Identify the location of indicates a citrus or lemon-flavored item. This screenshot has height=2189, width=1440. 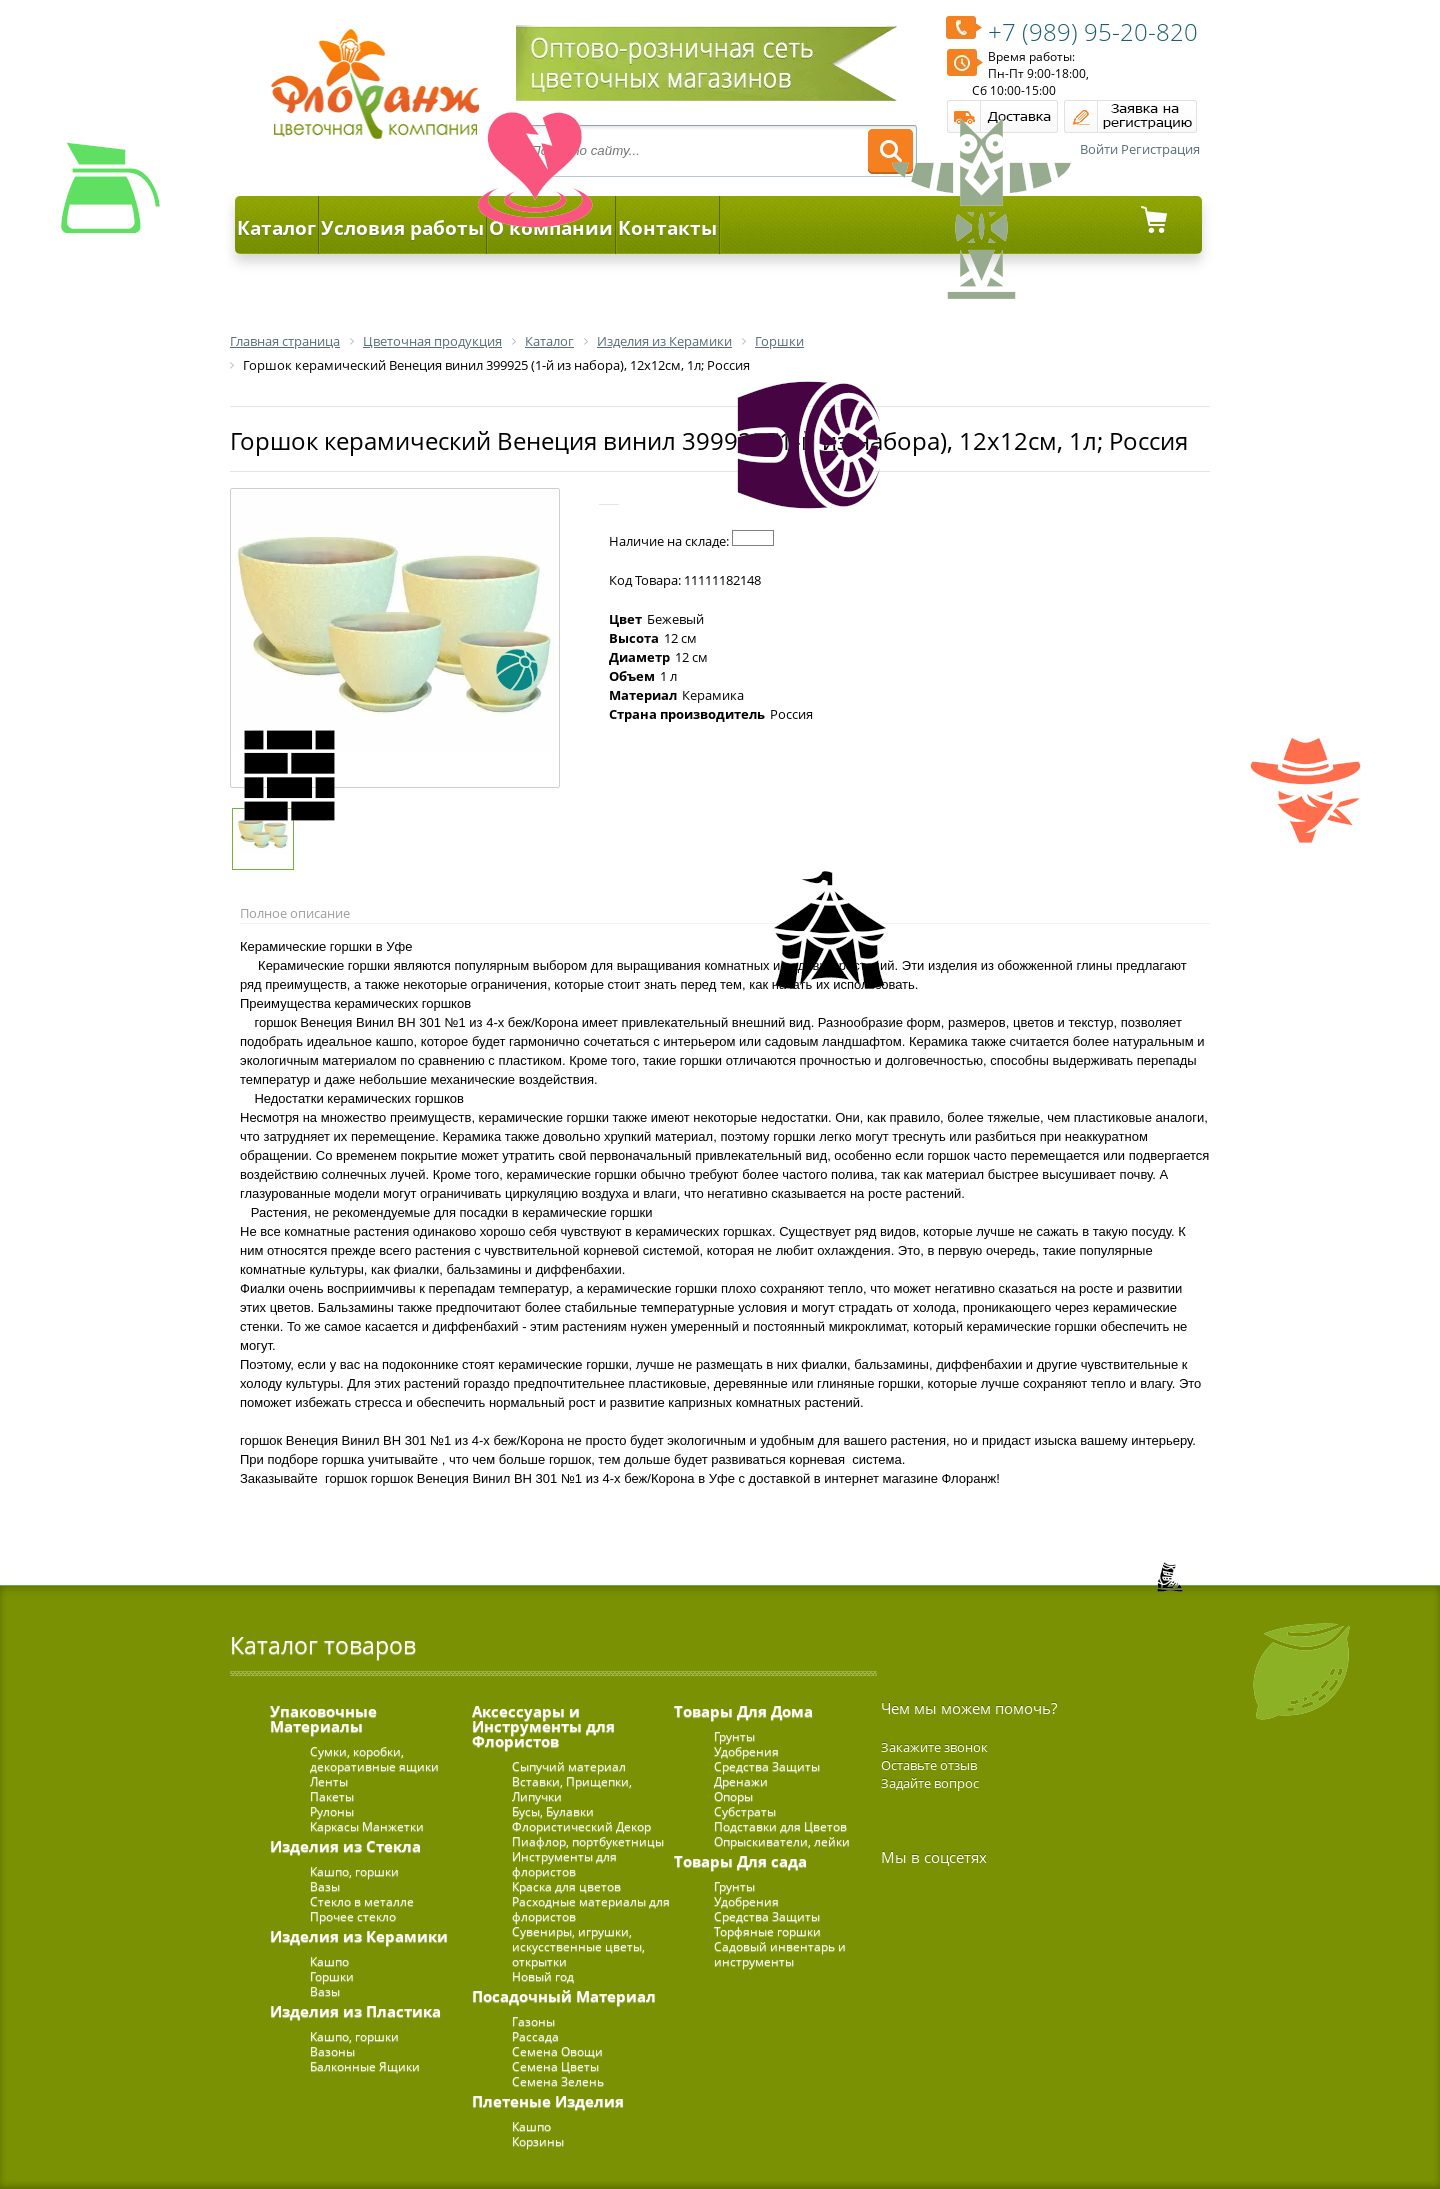
(1301, 1671).